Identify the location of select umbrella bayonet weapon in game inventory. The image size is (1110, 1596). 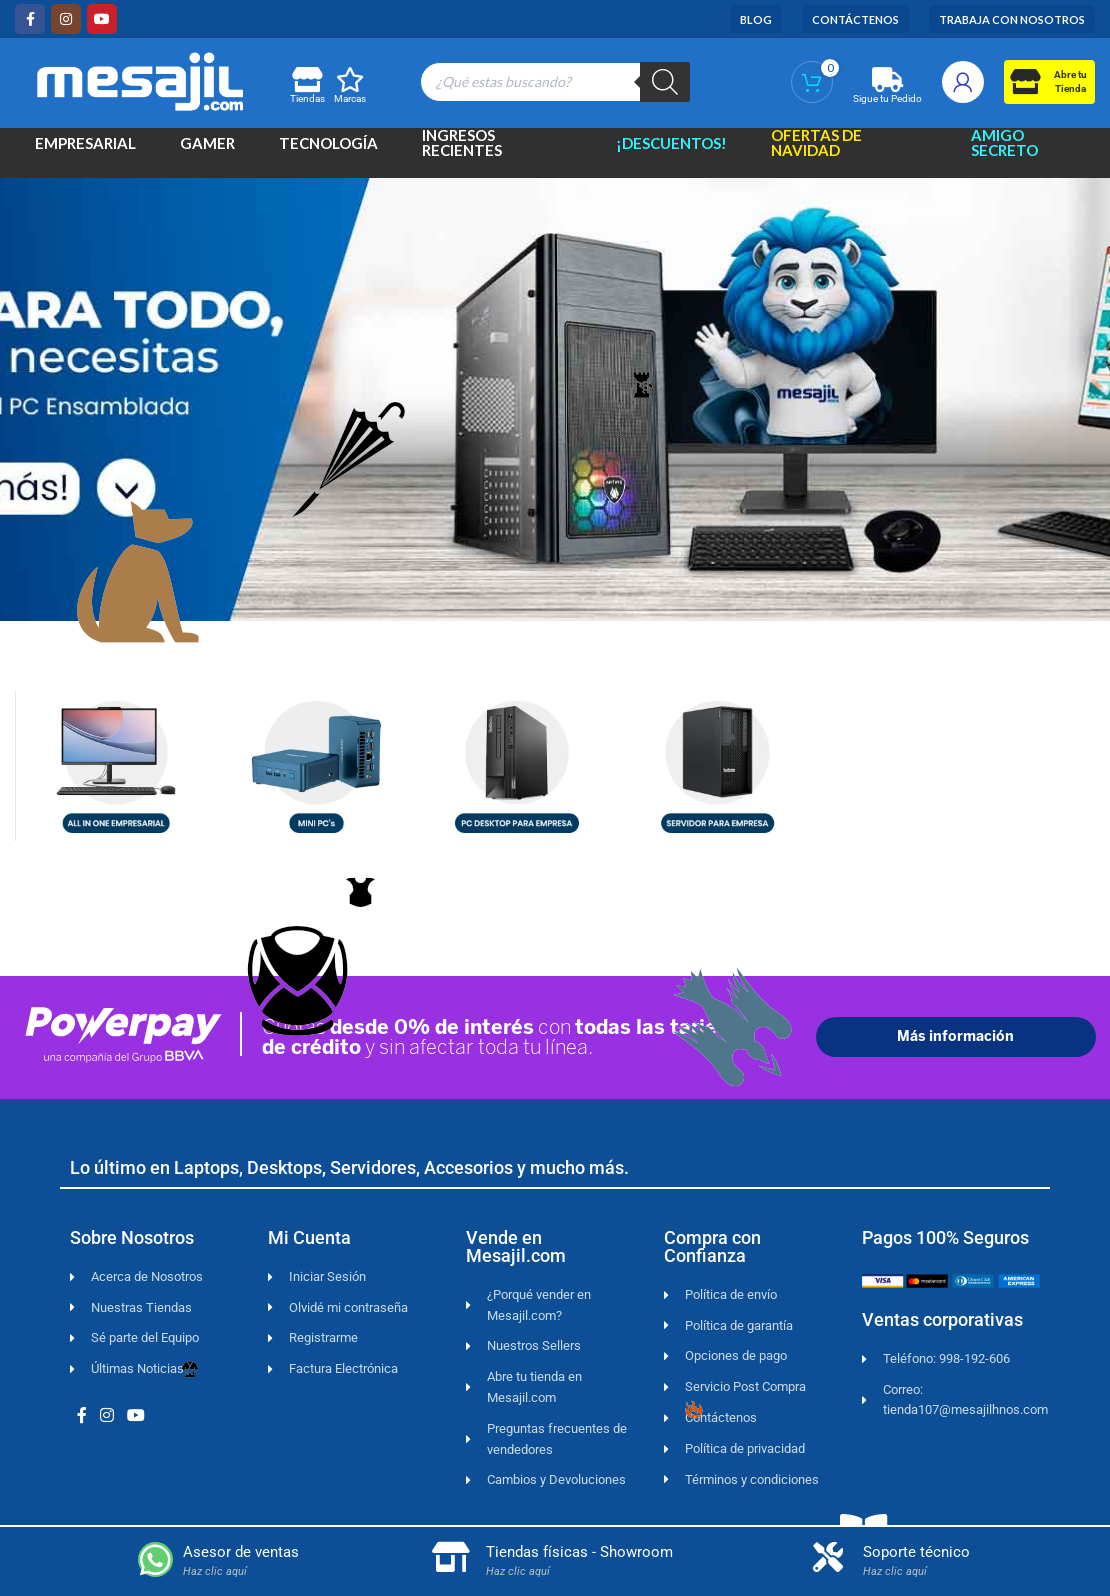
(347, 460).